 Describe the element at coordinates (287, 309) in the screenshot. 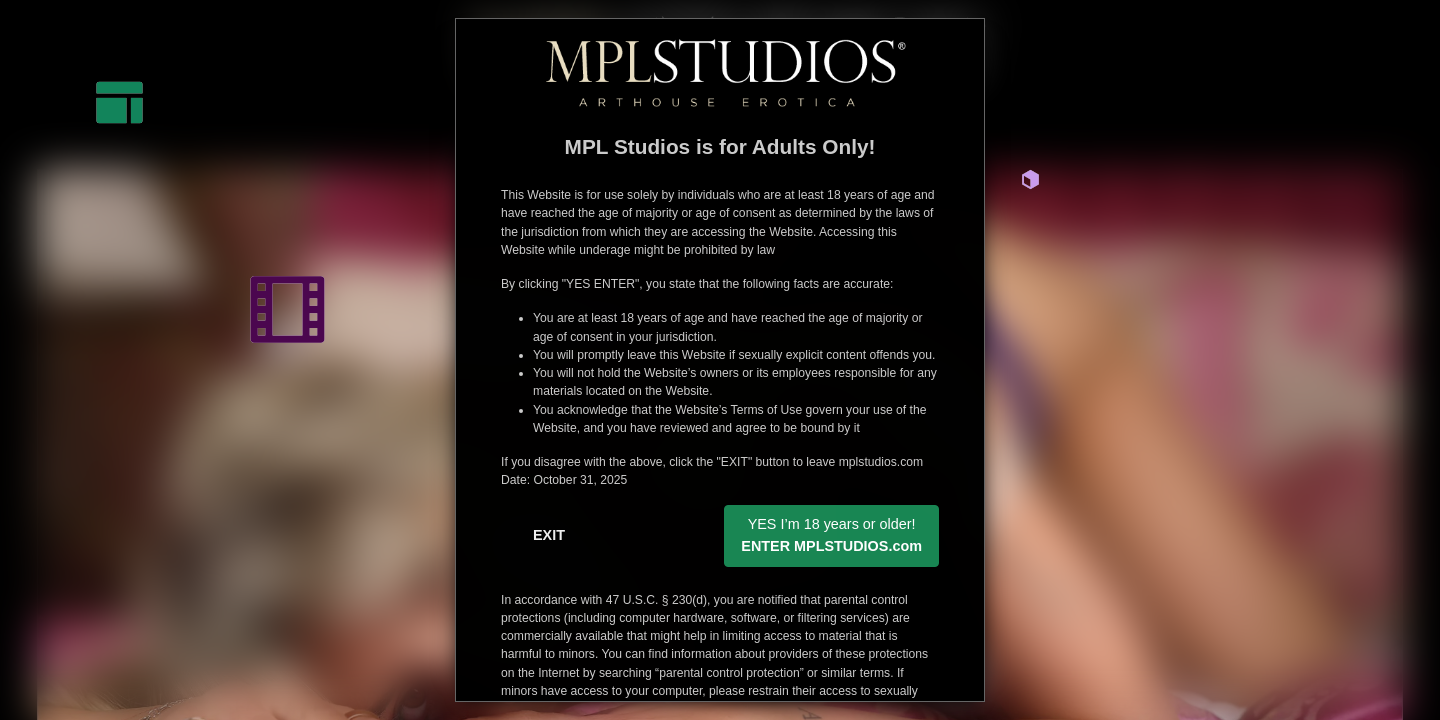

I see `access video or film content` at that location.